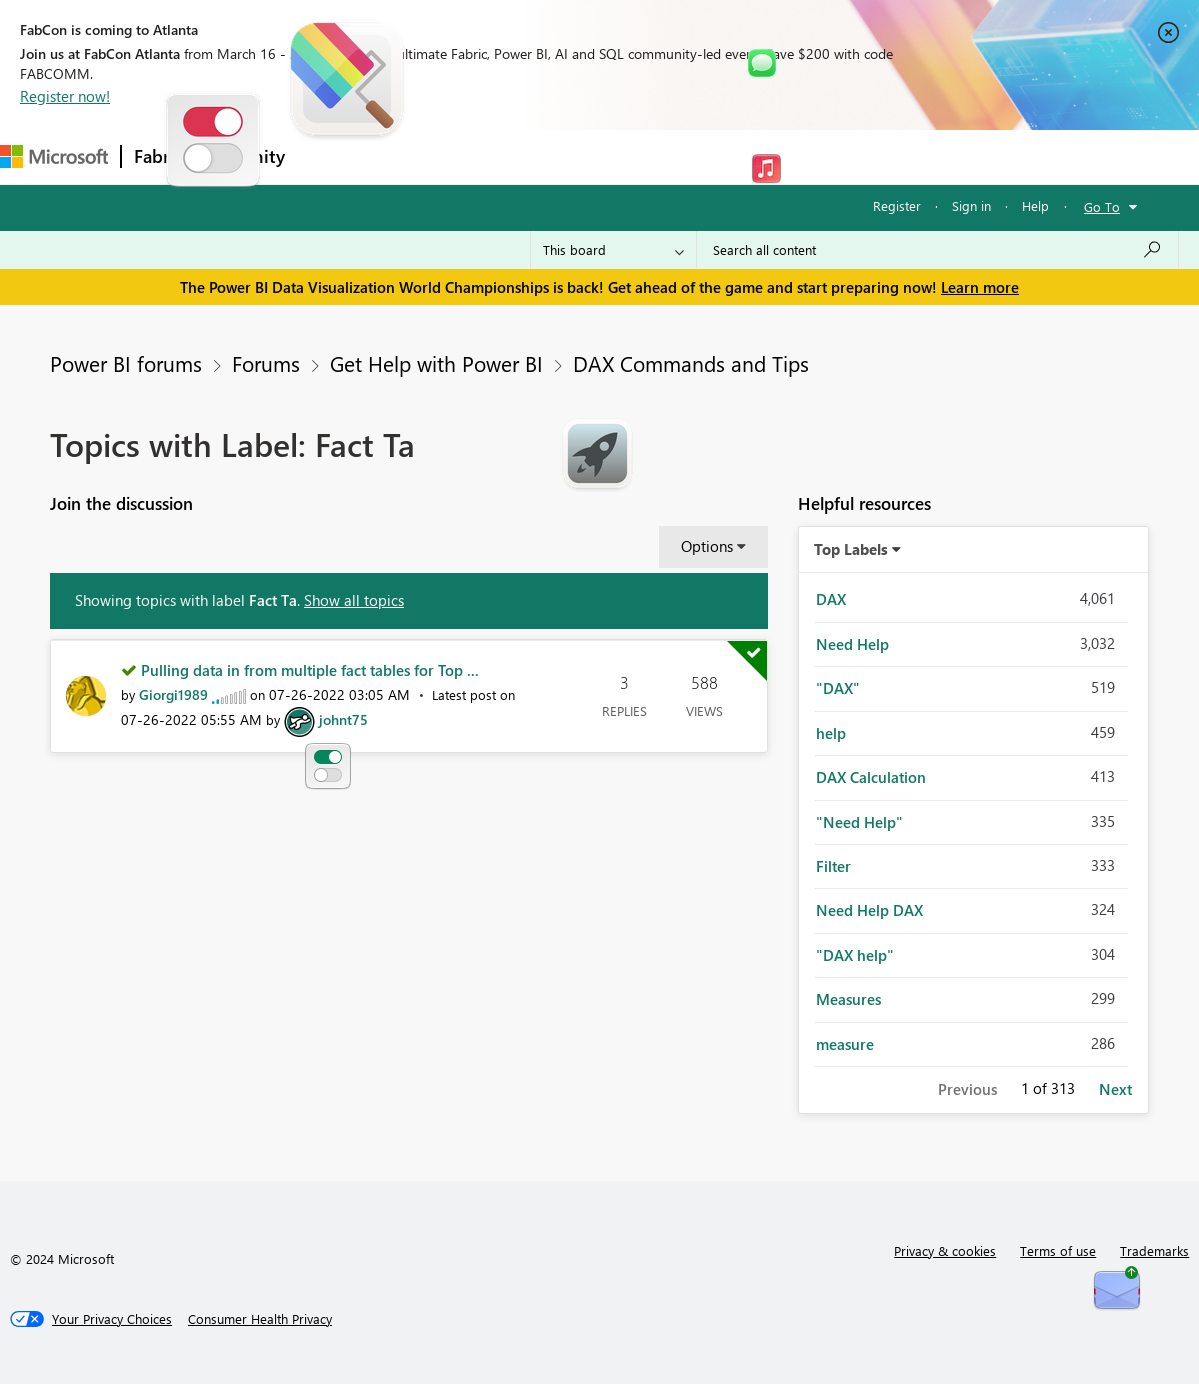  I want to click on indicates email was successfully sent, so click(1117, 1290).